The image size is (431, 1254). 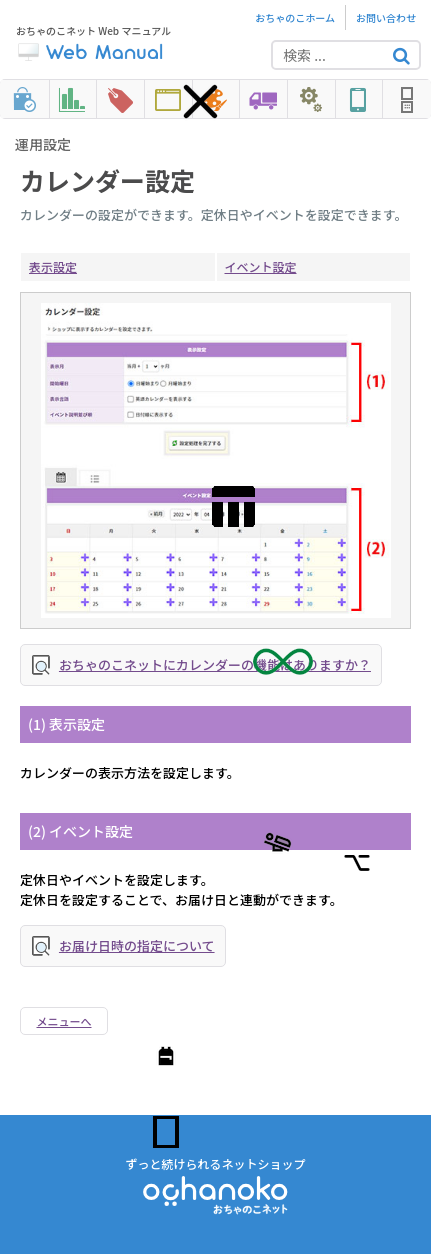 What do you see at coordinates (277, 842) in the screenshot?
I see `indicates lie-flat seat availability on flight` at bounding box center [277, 842].